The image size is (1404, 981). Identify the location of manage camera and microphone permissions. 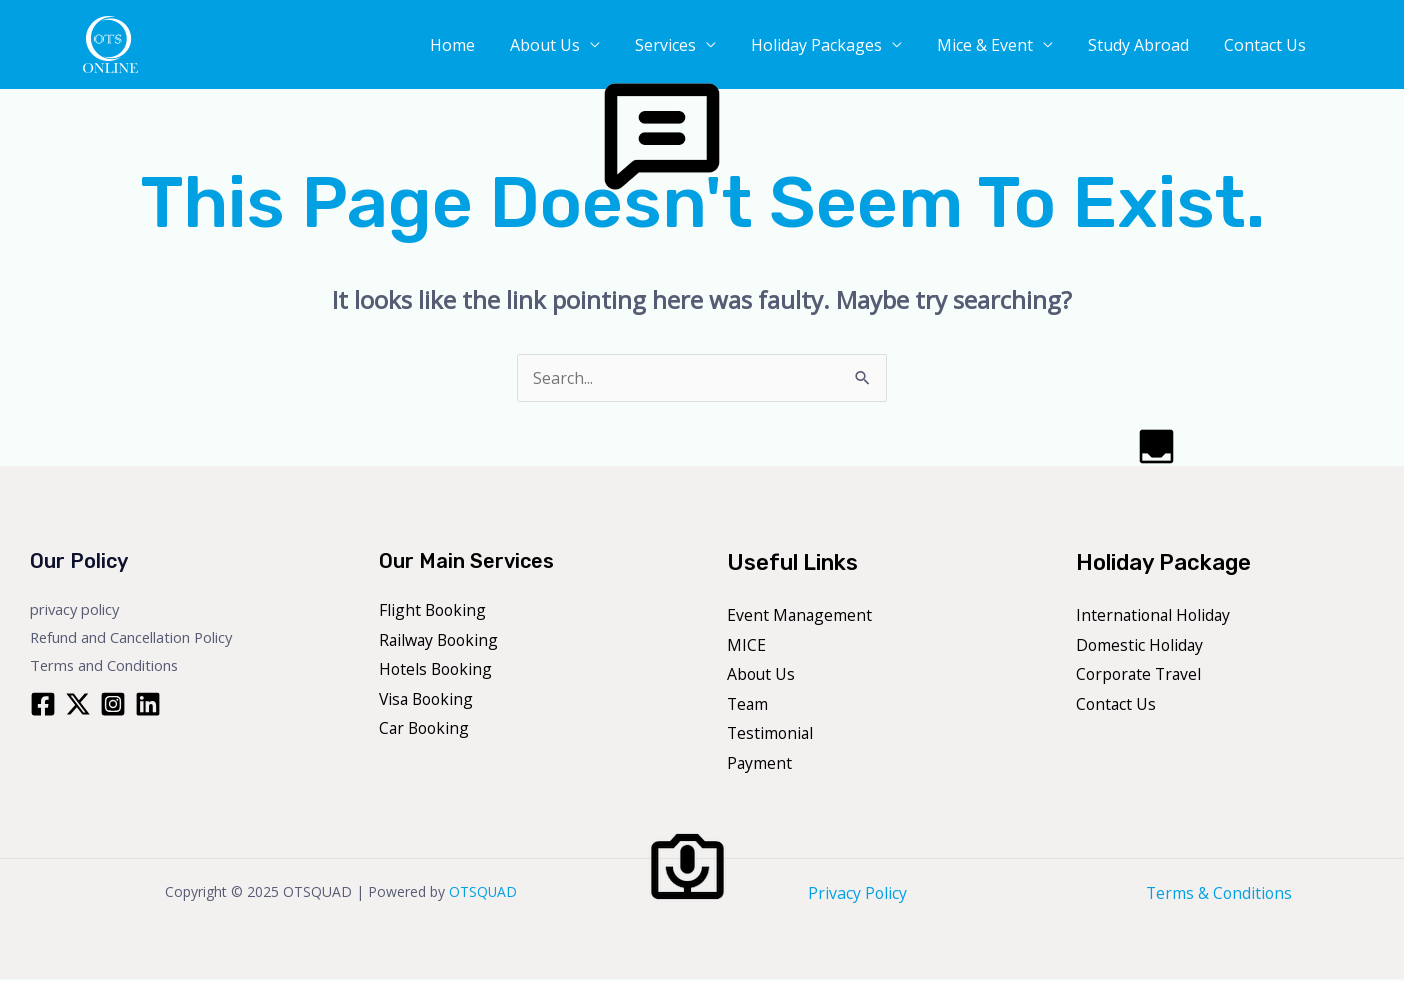
(687, 866).